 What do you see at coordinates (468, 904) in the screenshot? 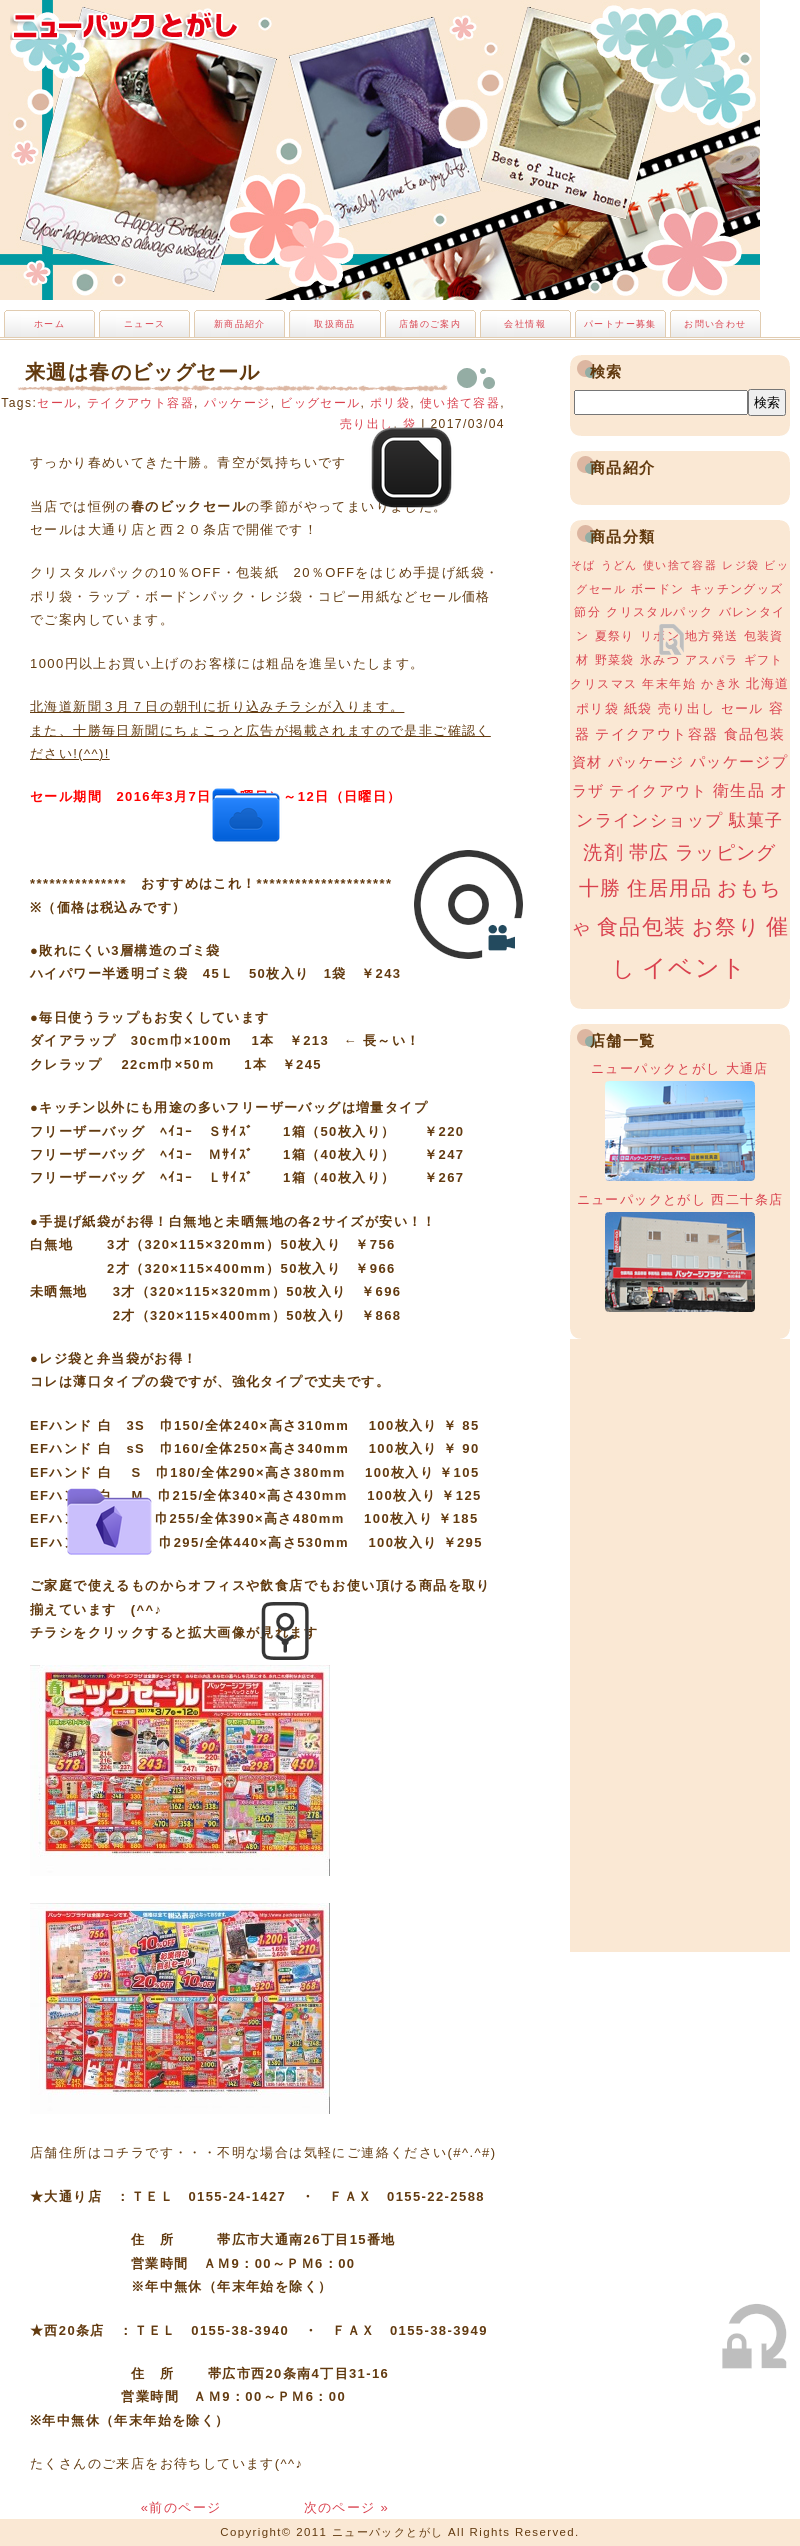
I see `indicates video disc or DVD media` at bounding box center [468, 904].